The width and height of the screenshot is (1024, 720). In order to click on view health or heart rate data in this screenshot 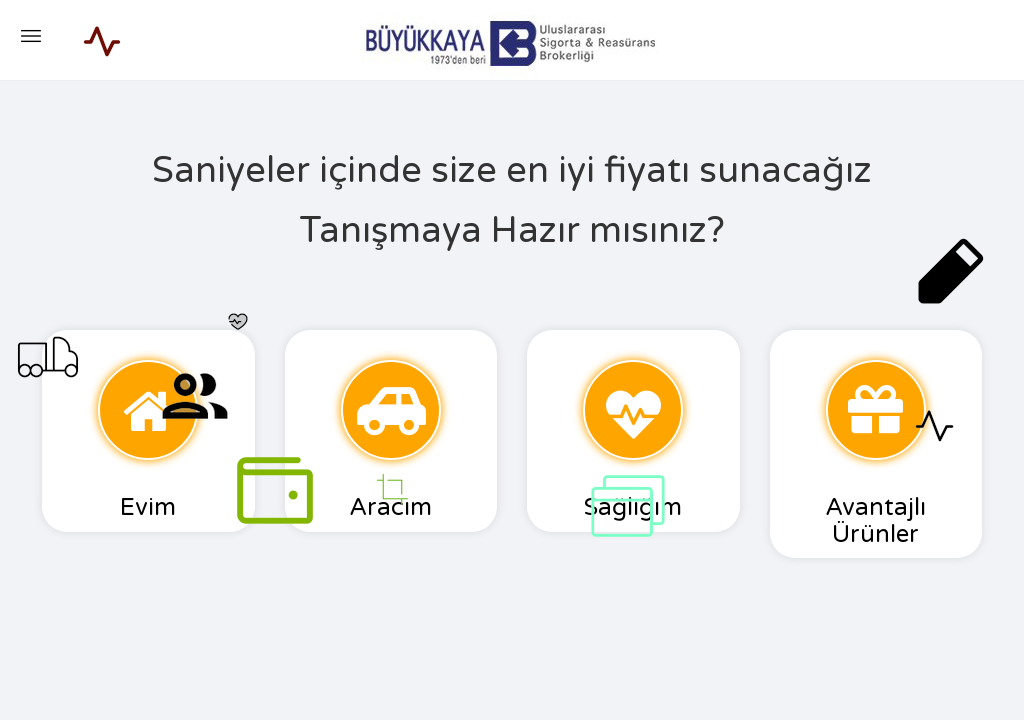, I will do `click(102, 42)`.